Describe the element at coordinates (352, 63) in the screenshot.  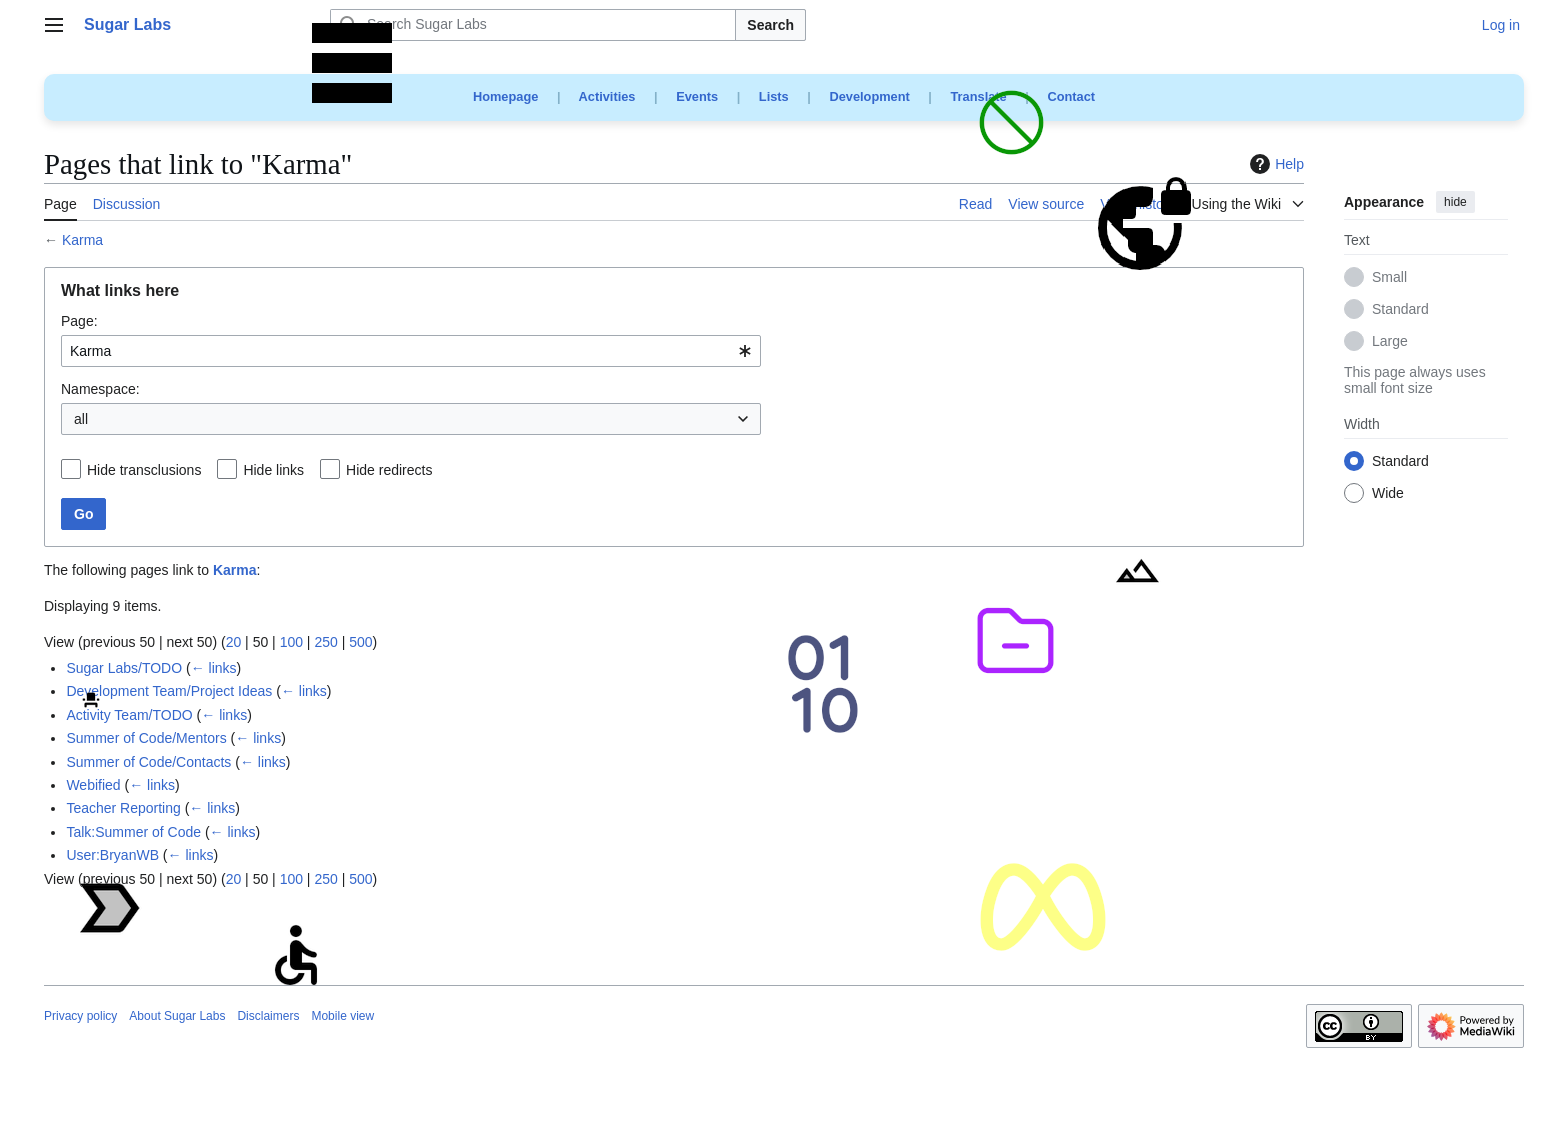
I see `view data in row format` at that location.